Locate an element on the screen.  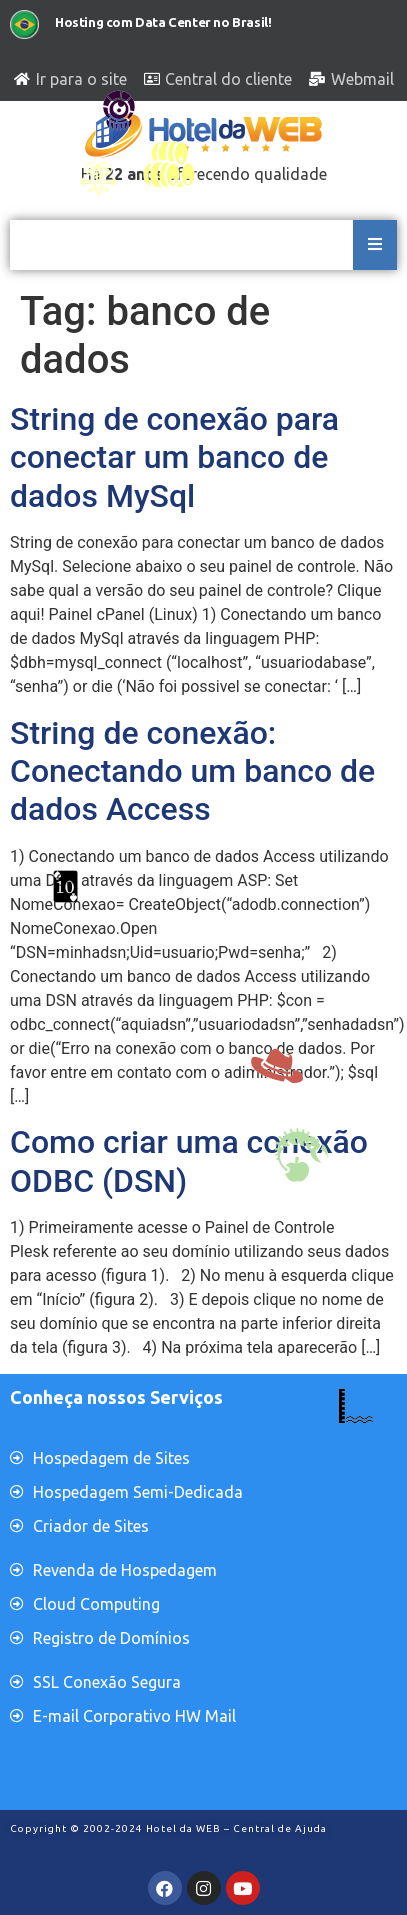
indicates a pest or infestation in a farming/gardening game is located at coordinates (301, 1155).